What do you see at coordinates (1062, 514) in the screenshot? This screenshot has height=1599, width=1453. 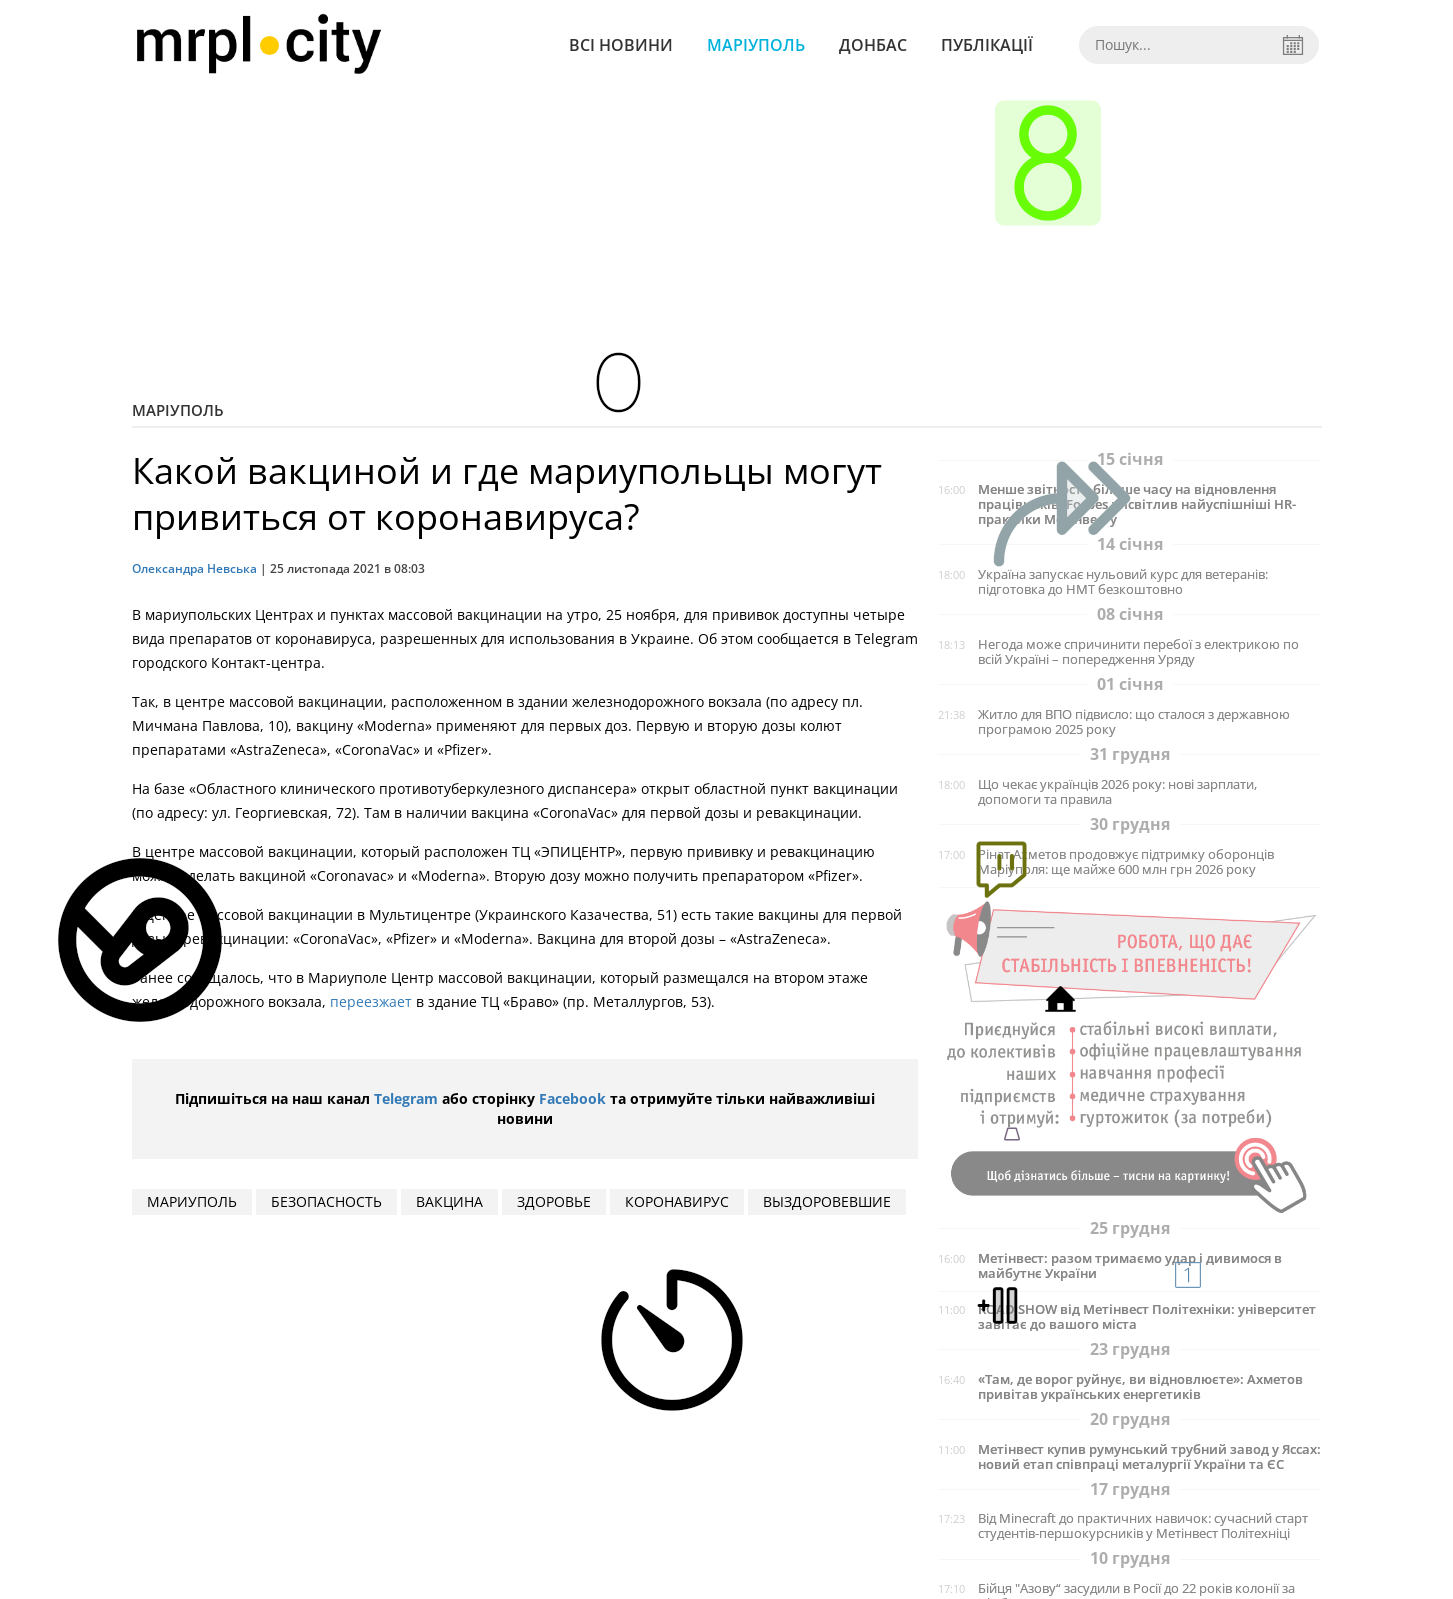 I see `forward message or content multiple times` at bounding box center [1062, 514].